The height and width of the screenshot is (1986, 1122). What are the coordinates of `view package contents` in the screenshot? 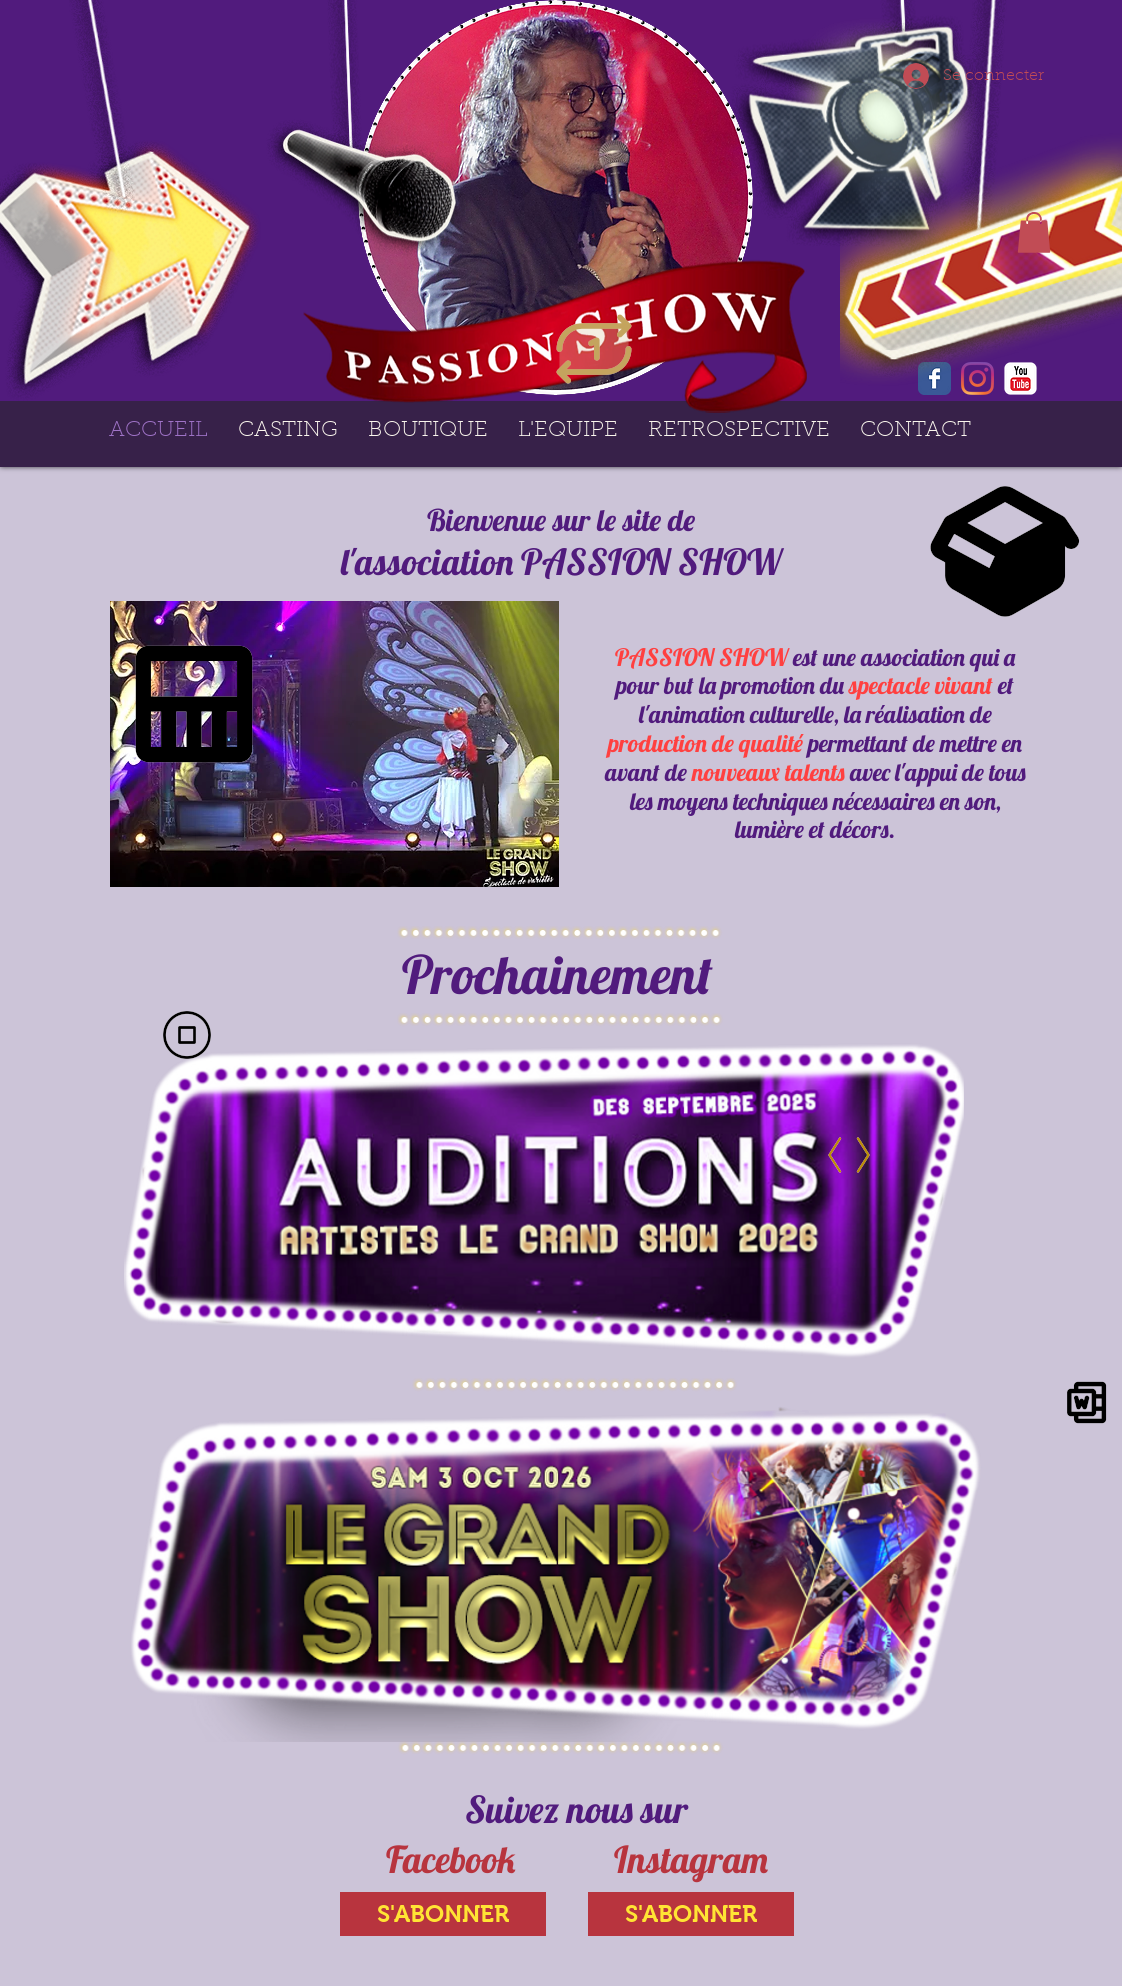 It's located at (1005, 551).